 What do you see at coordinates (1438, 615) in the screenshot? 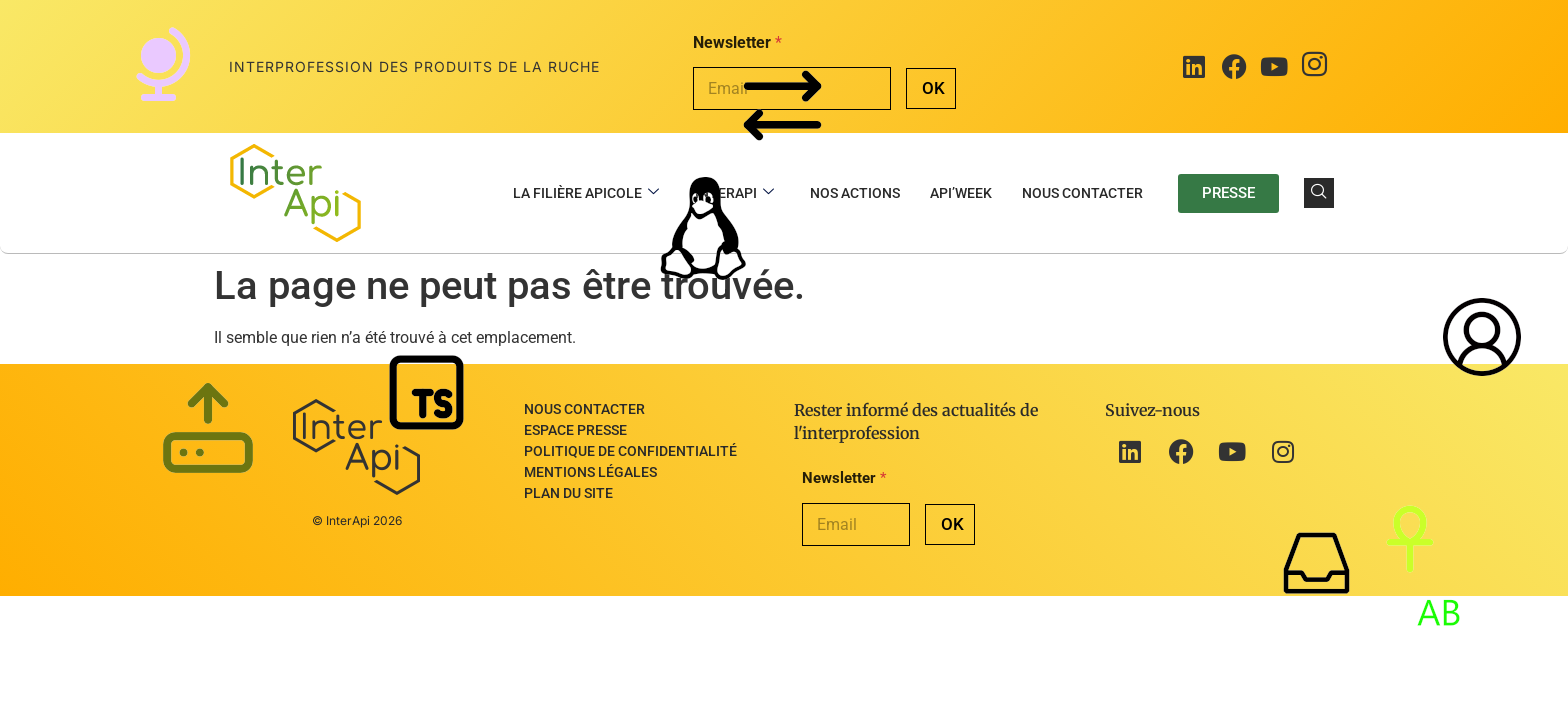
I see `toggle case-sensitive search matching` at bounding box center [1438, 615].